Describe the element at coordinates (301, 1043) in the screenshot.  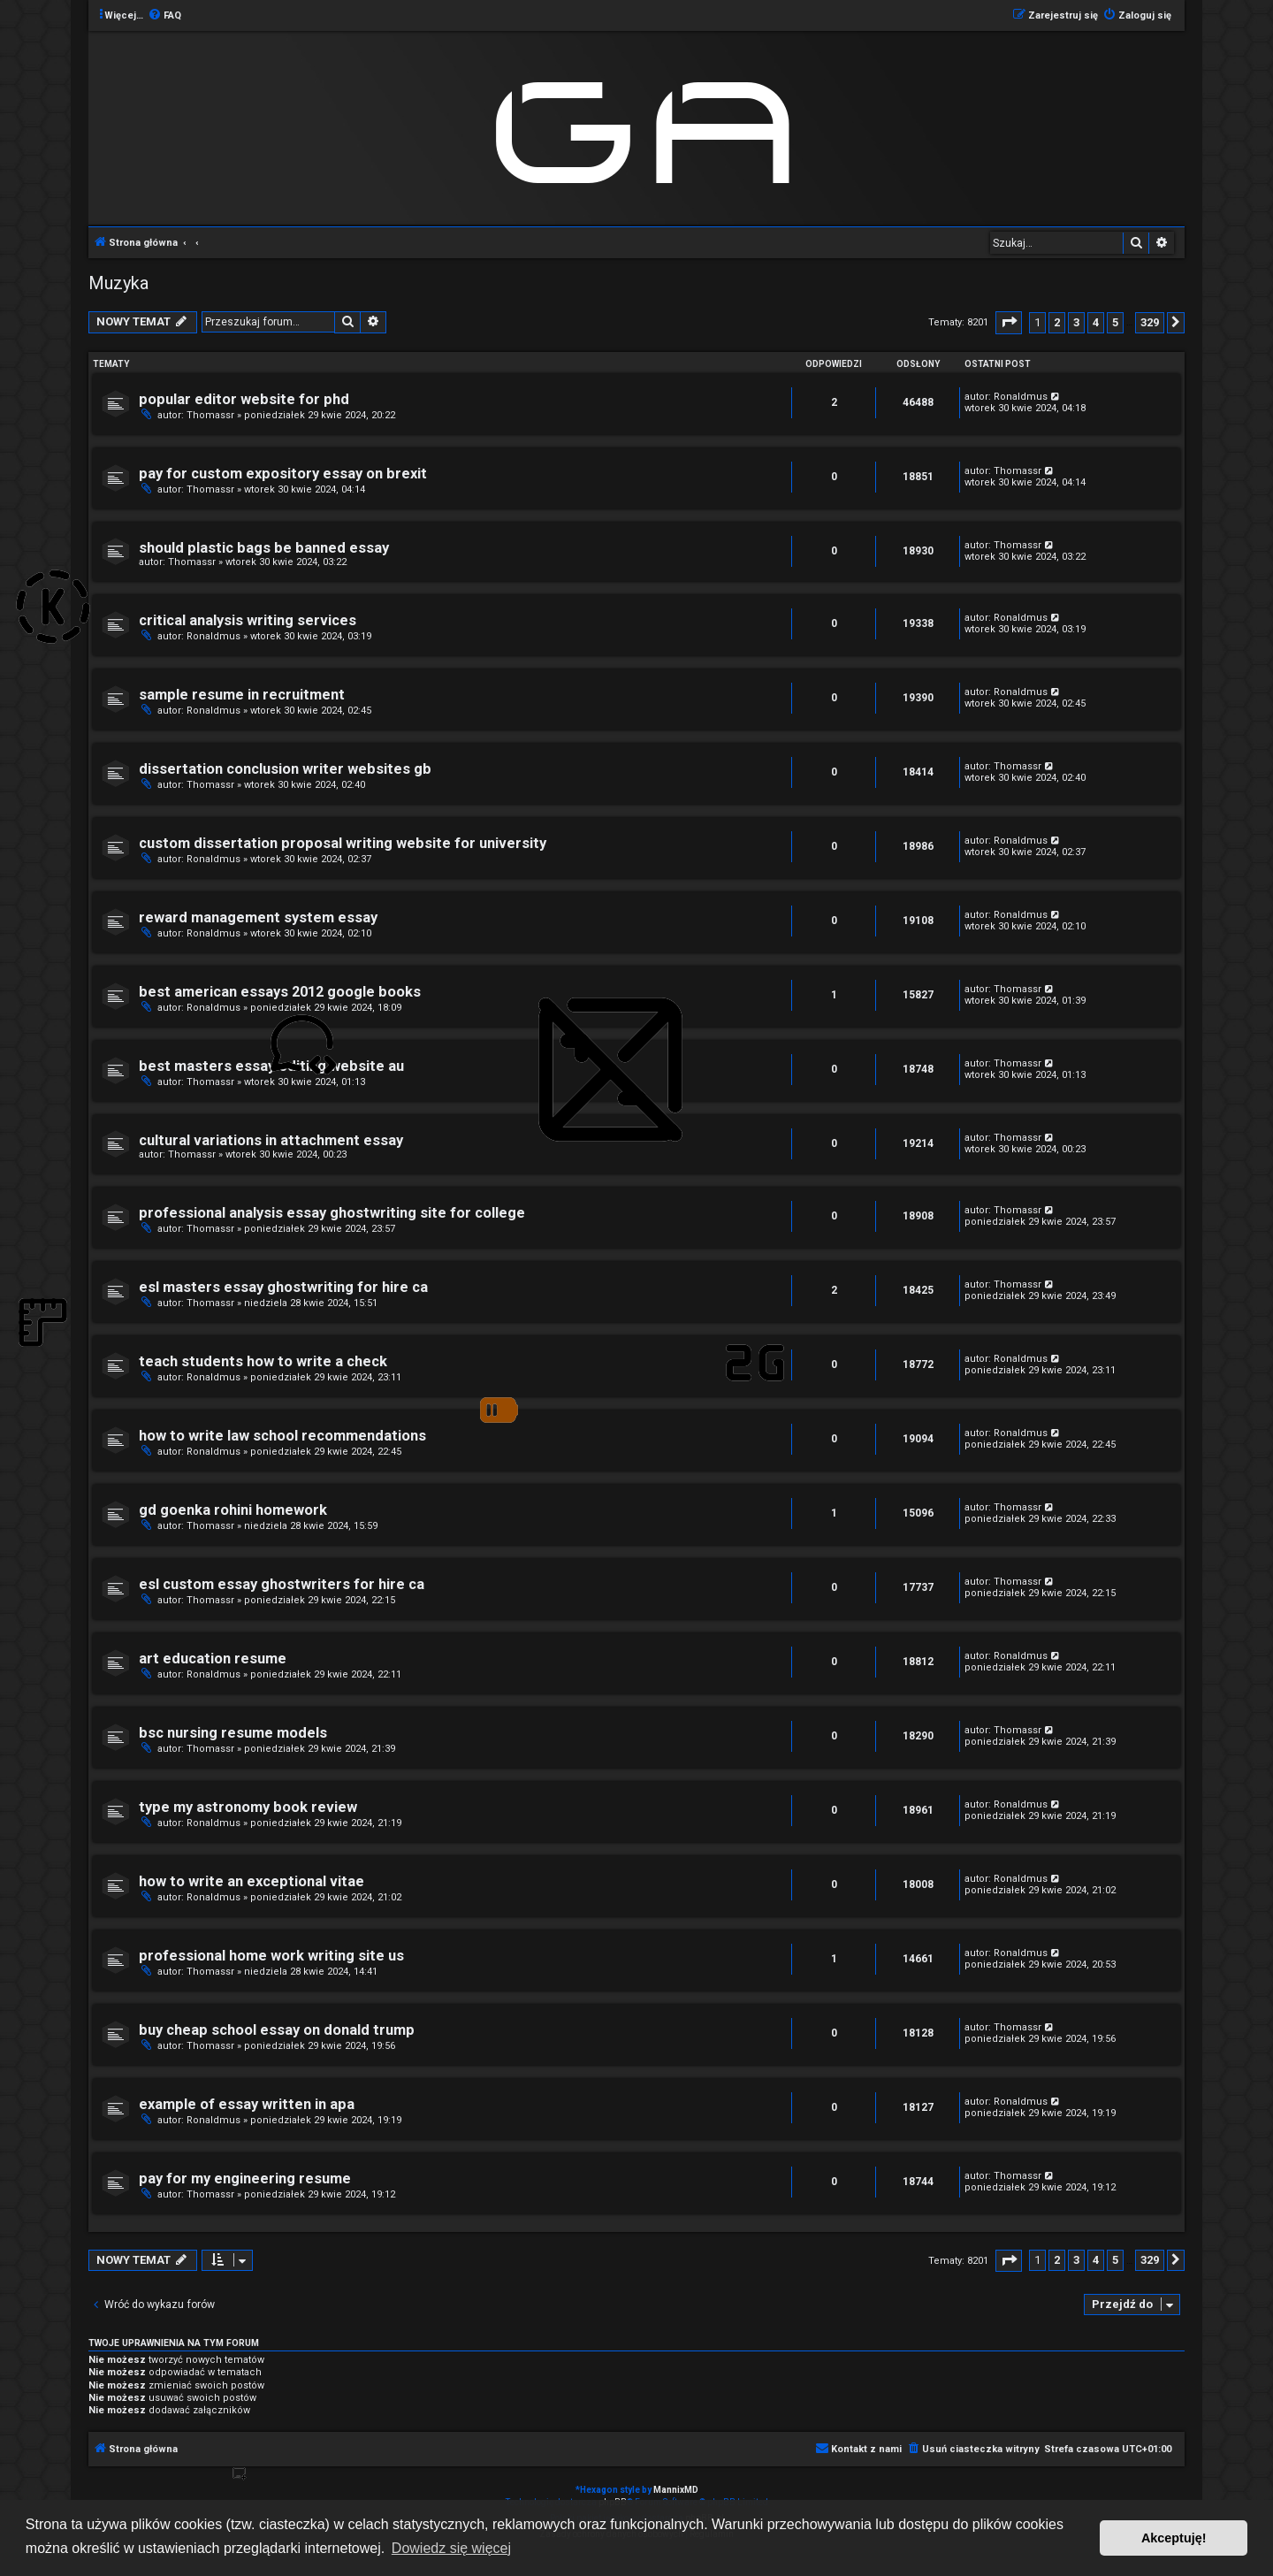
I see `view code snippets in chat` at that location.